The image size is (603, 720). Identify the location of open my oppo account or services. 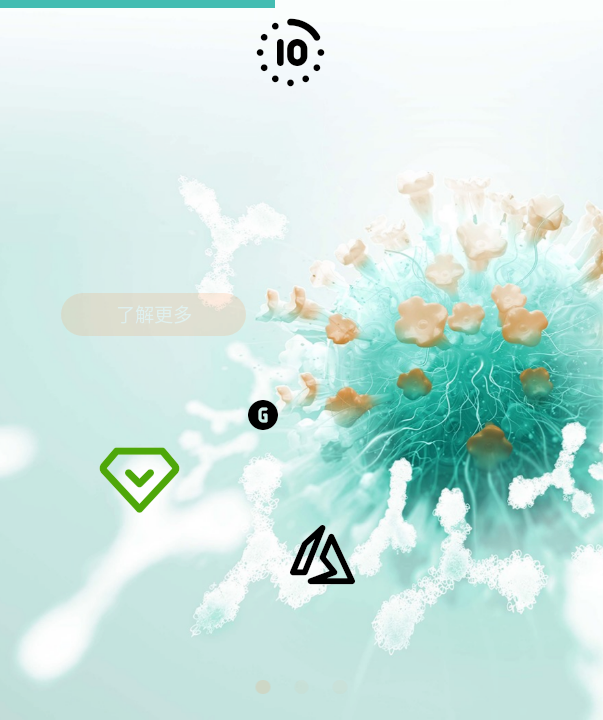
(139, 476).